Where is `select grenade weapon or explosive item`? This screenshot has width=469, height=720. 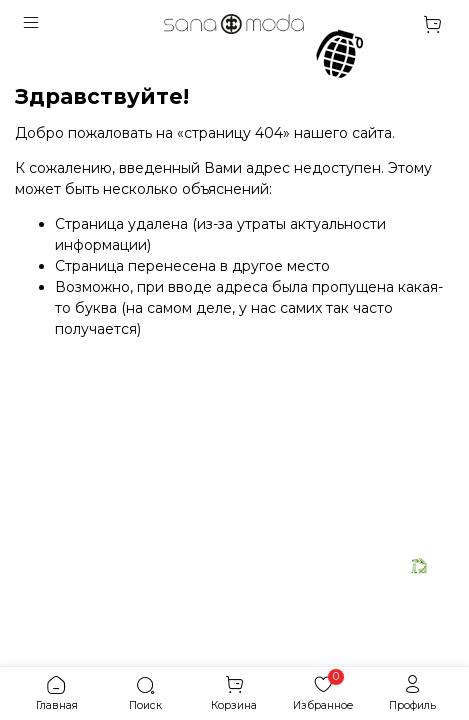
select grenade weapon or explosive item is located at coordinates (338, 53).